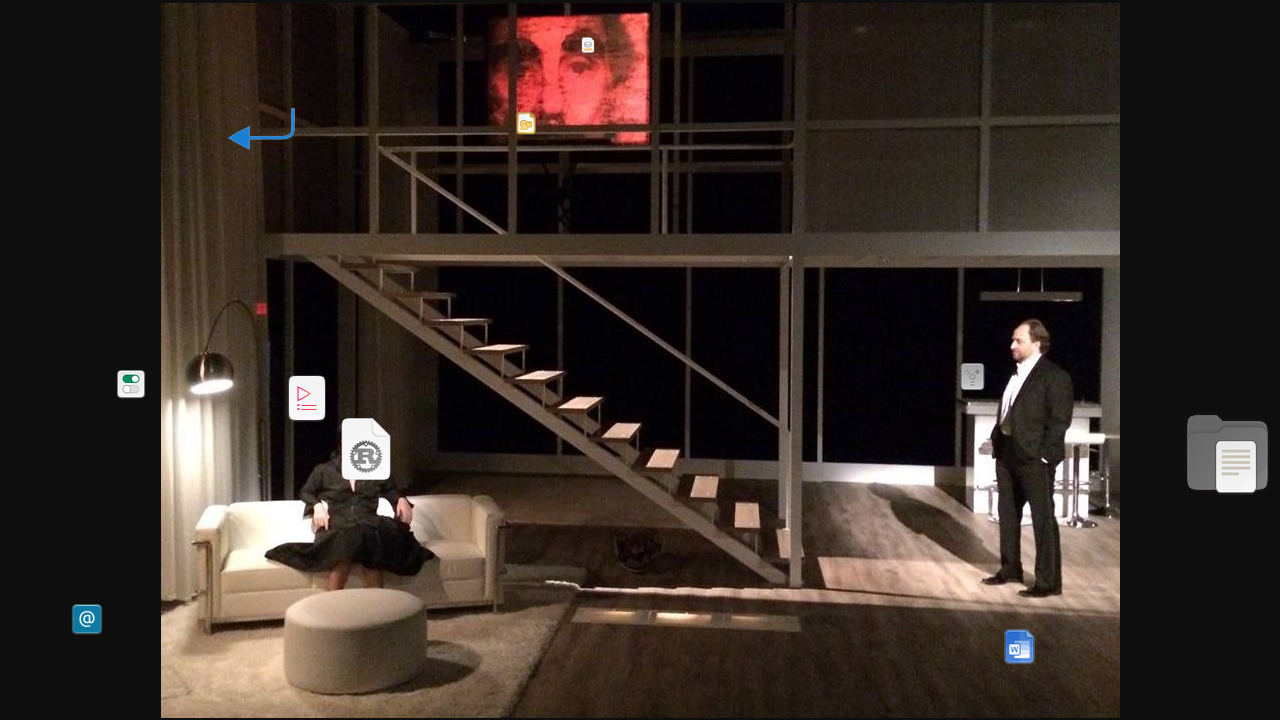 The height and width of the screenshot is (720, 1280). What do you see at coordinates (307, 398) in the screenshot?
I see `an mp3 playlist file` at bounding box center [307, 398].